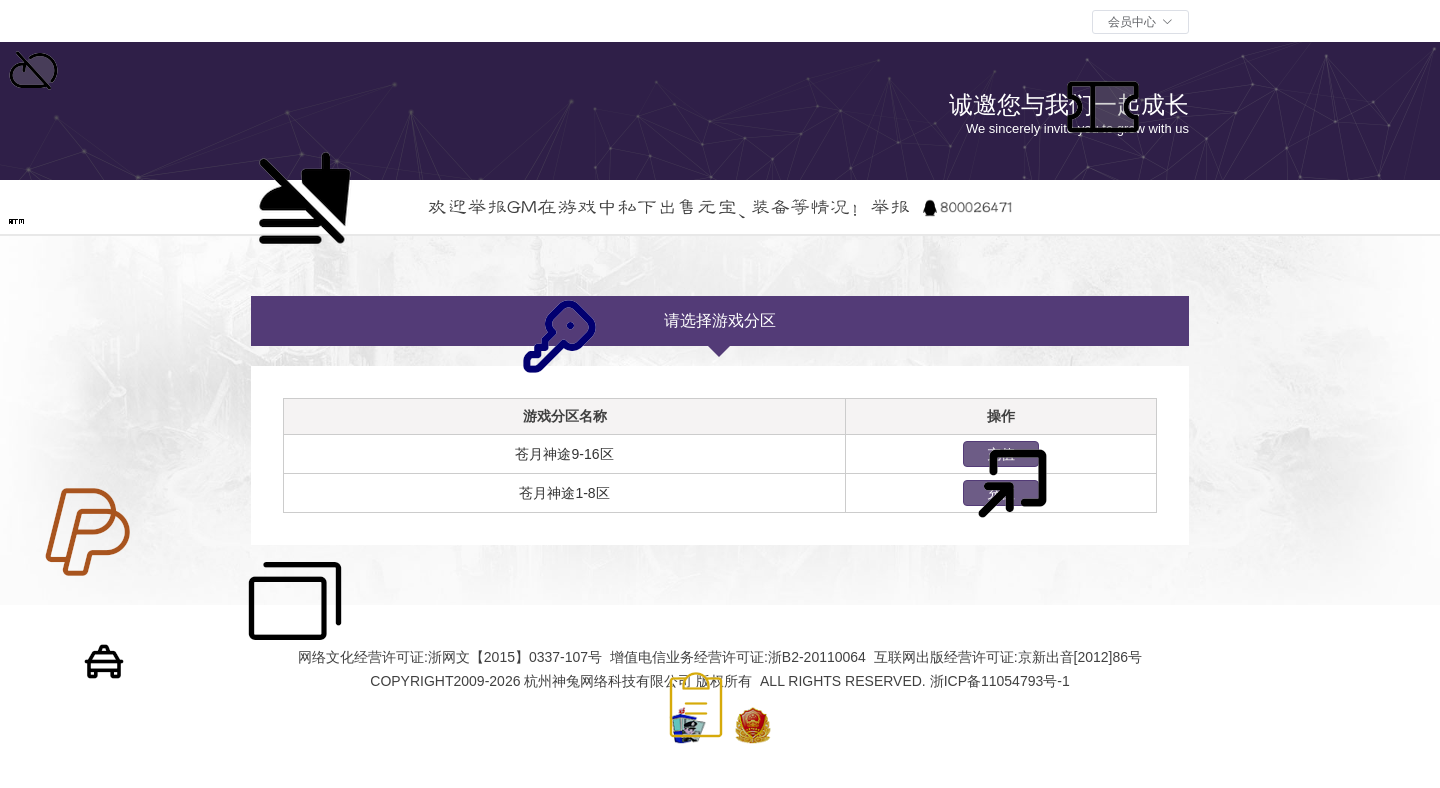 The width and height of the screenshot is (1440, 788). What do you see at coordinates (1012, 483) in the screenshot?
I see `open in new window` at bounding box center [1012, 483].